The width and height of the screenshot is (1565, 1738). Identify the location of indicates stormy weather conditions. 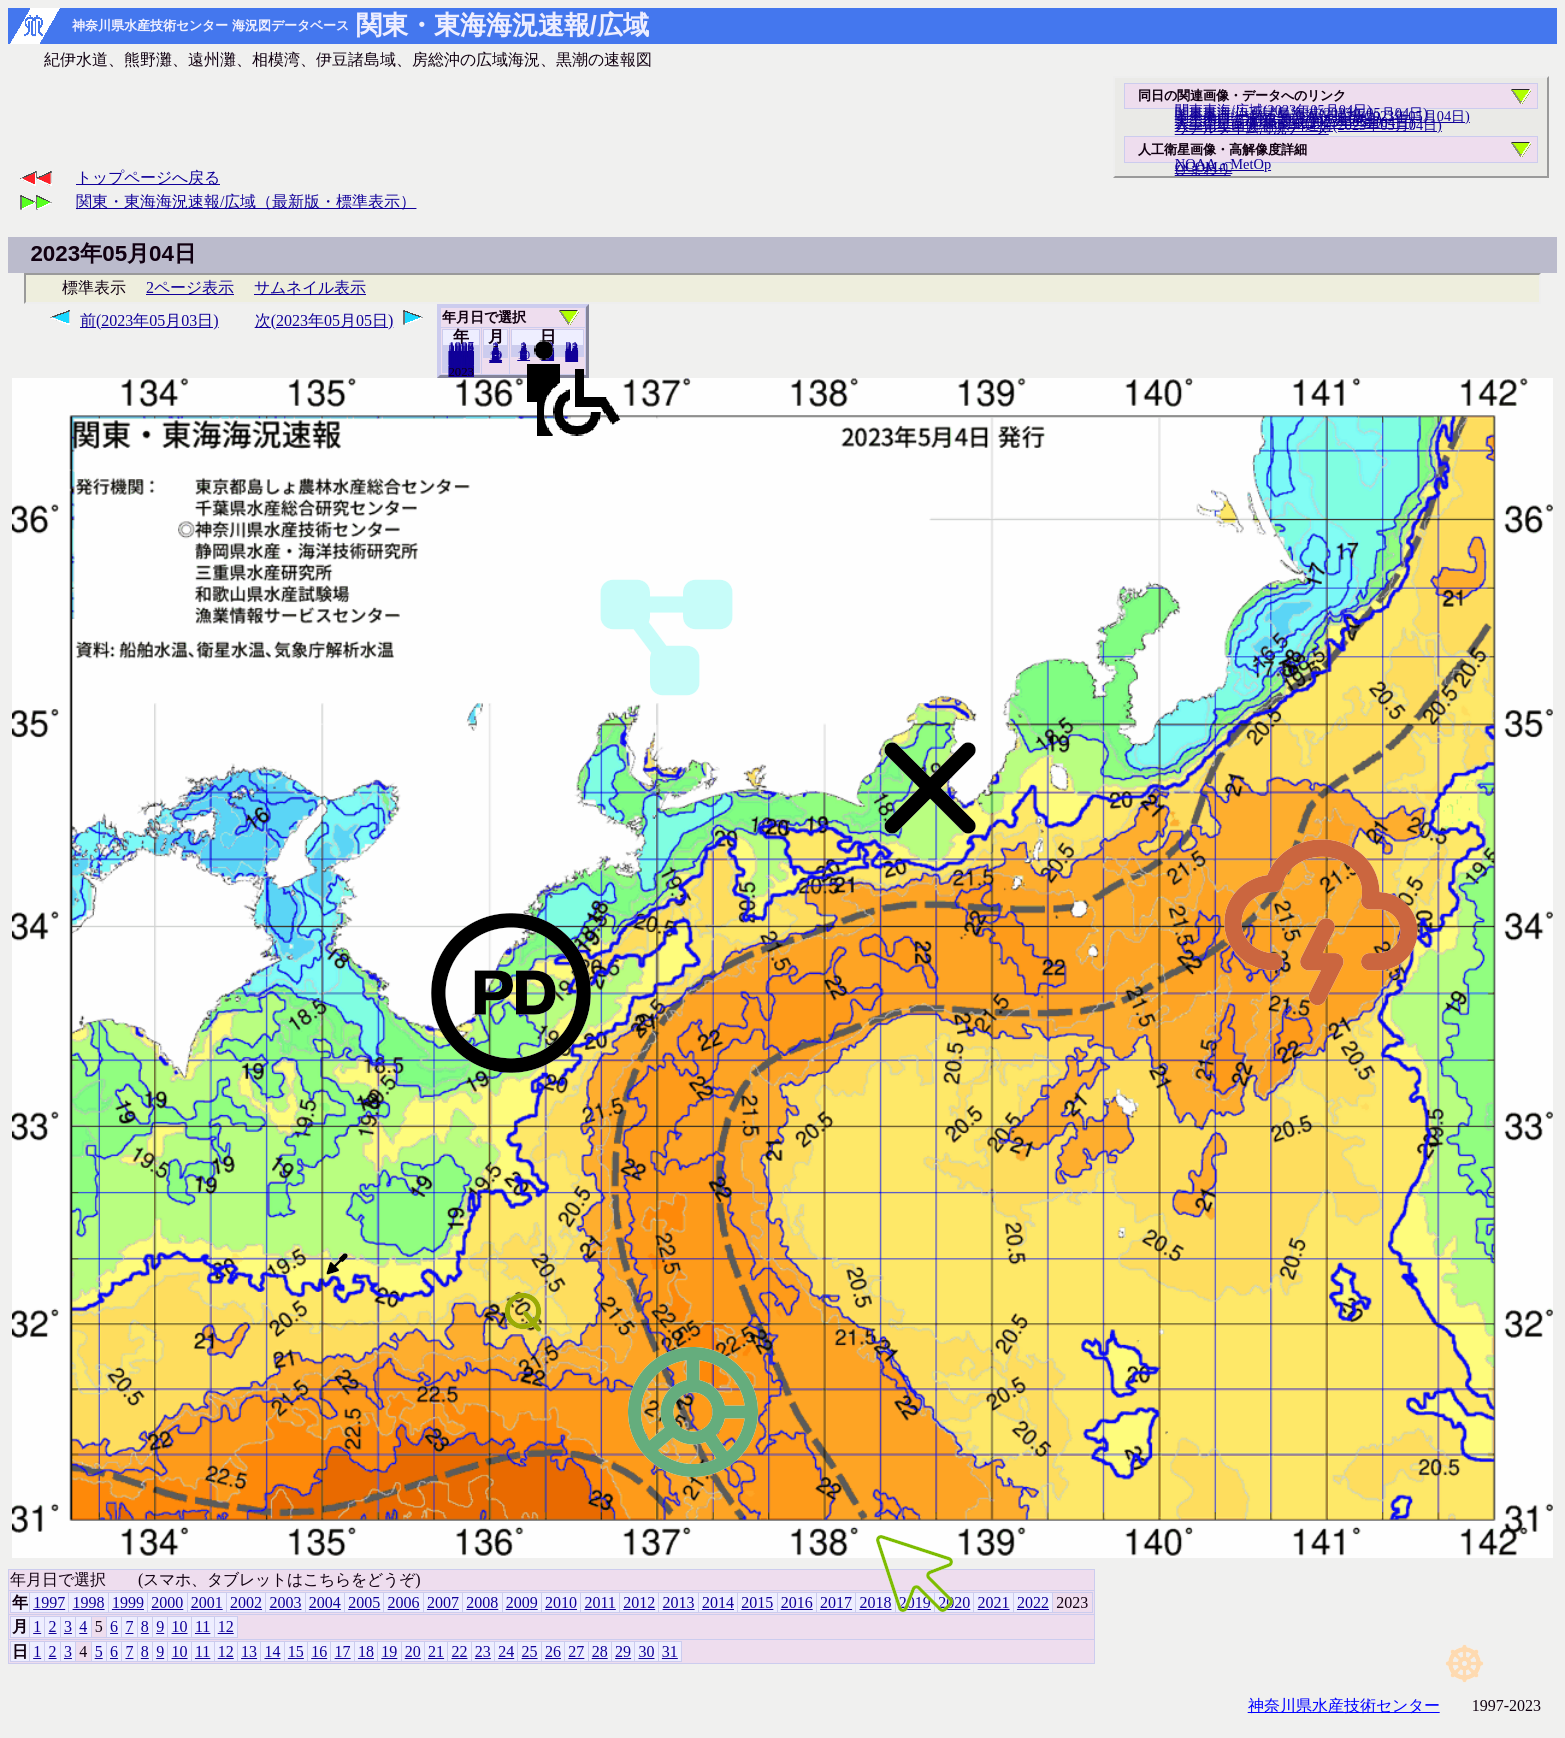
(1317, 909).